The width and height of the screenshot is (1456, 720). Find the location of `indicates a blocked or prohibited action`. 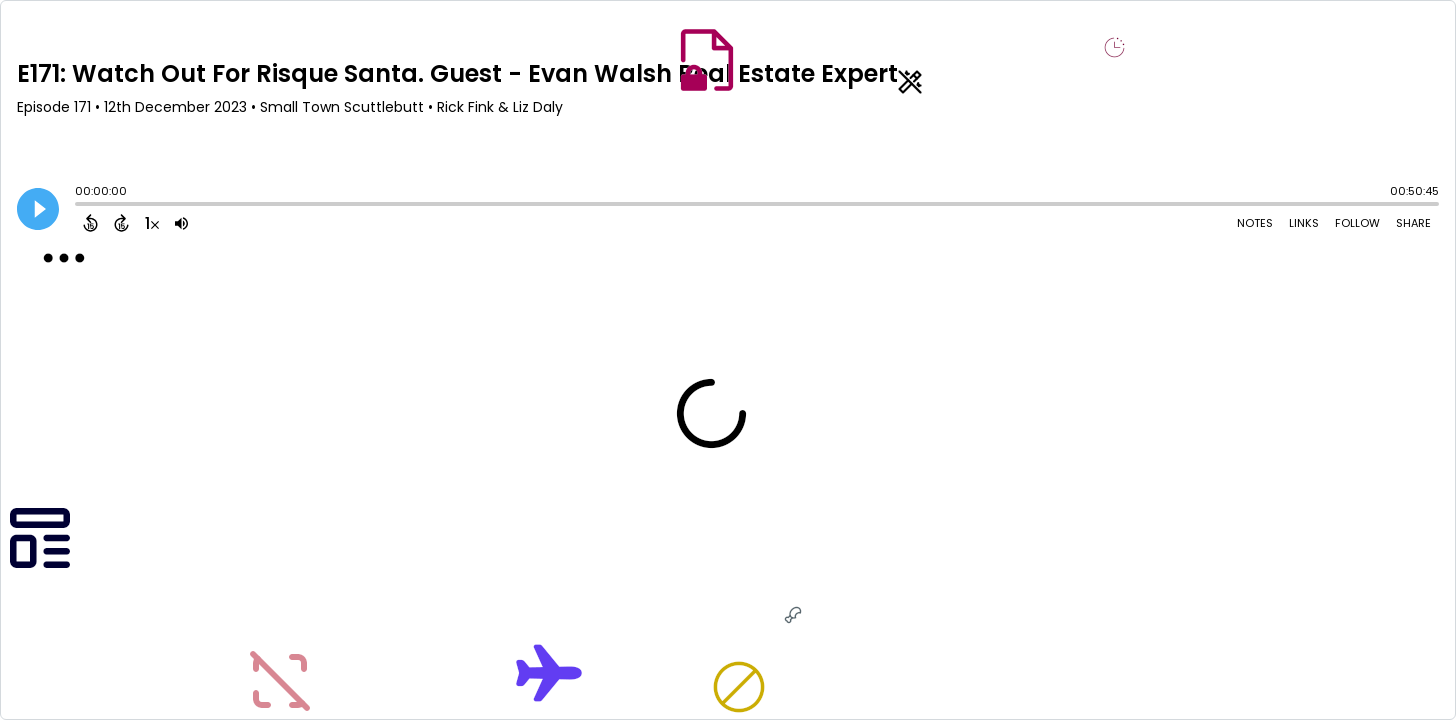

indicates a blocked or prohibited action is located at coordinates (739, 687).